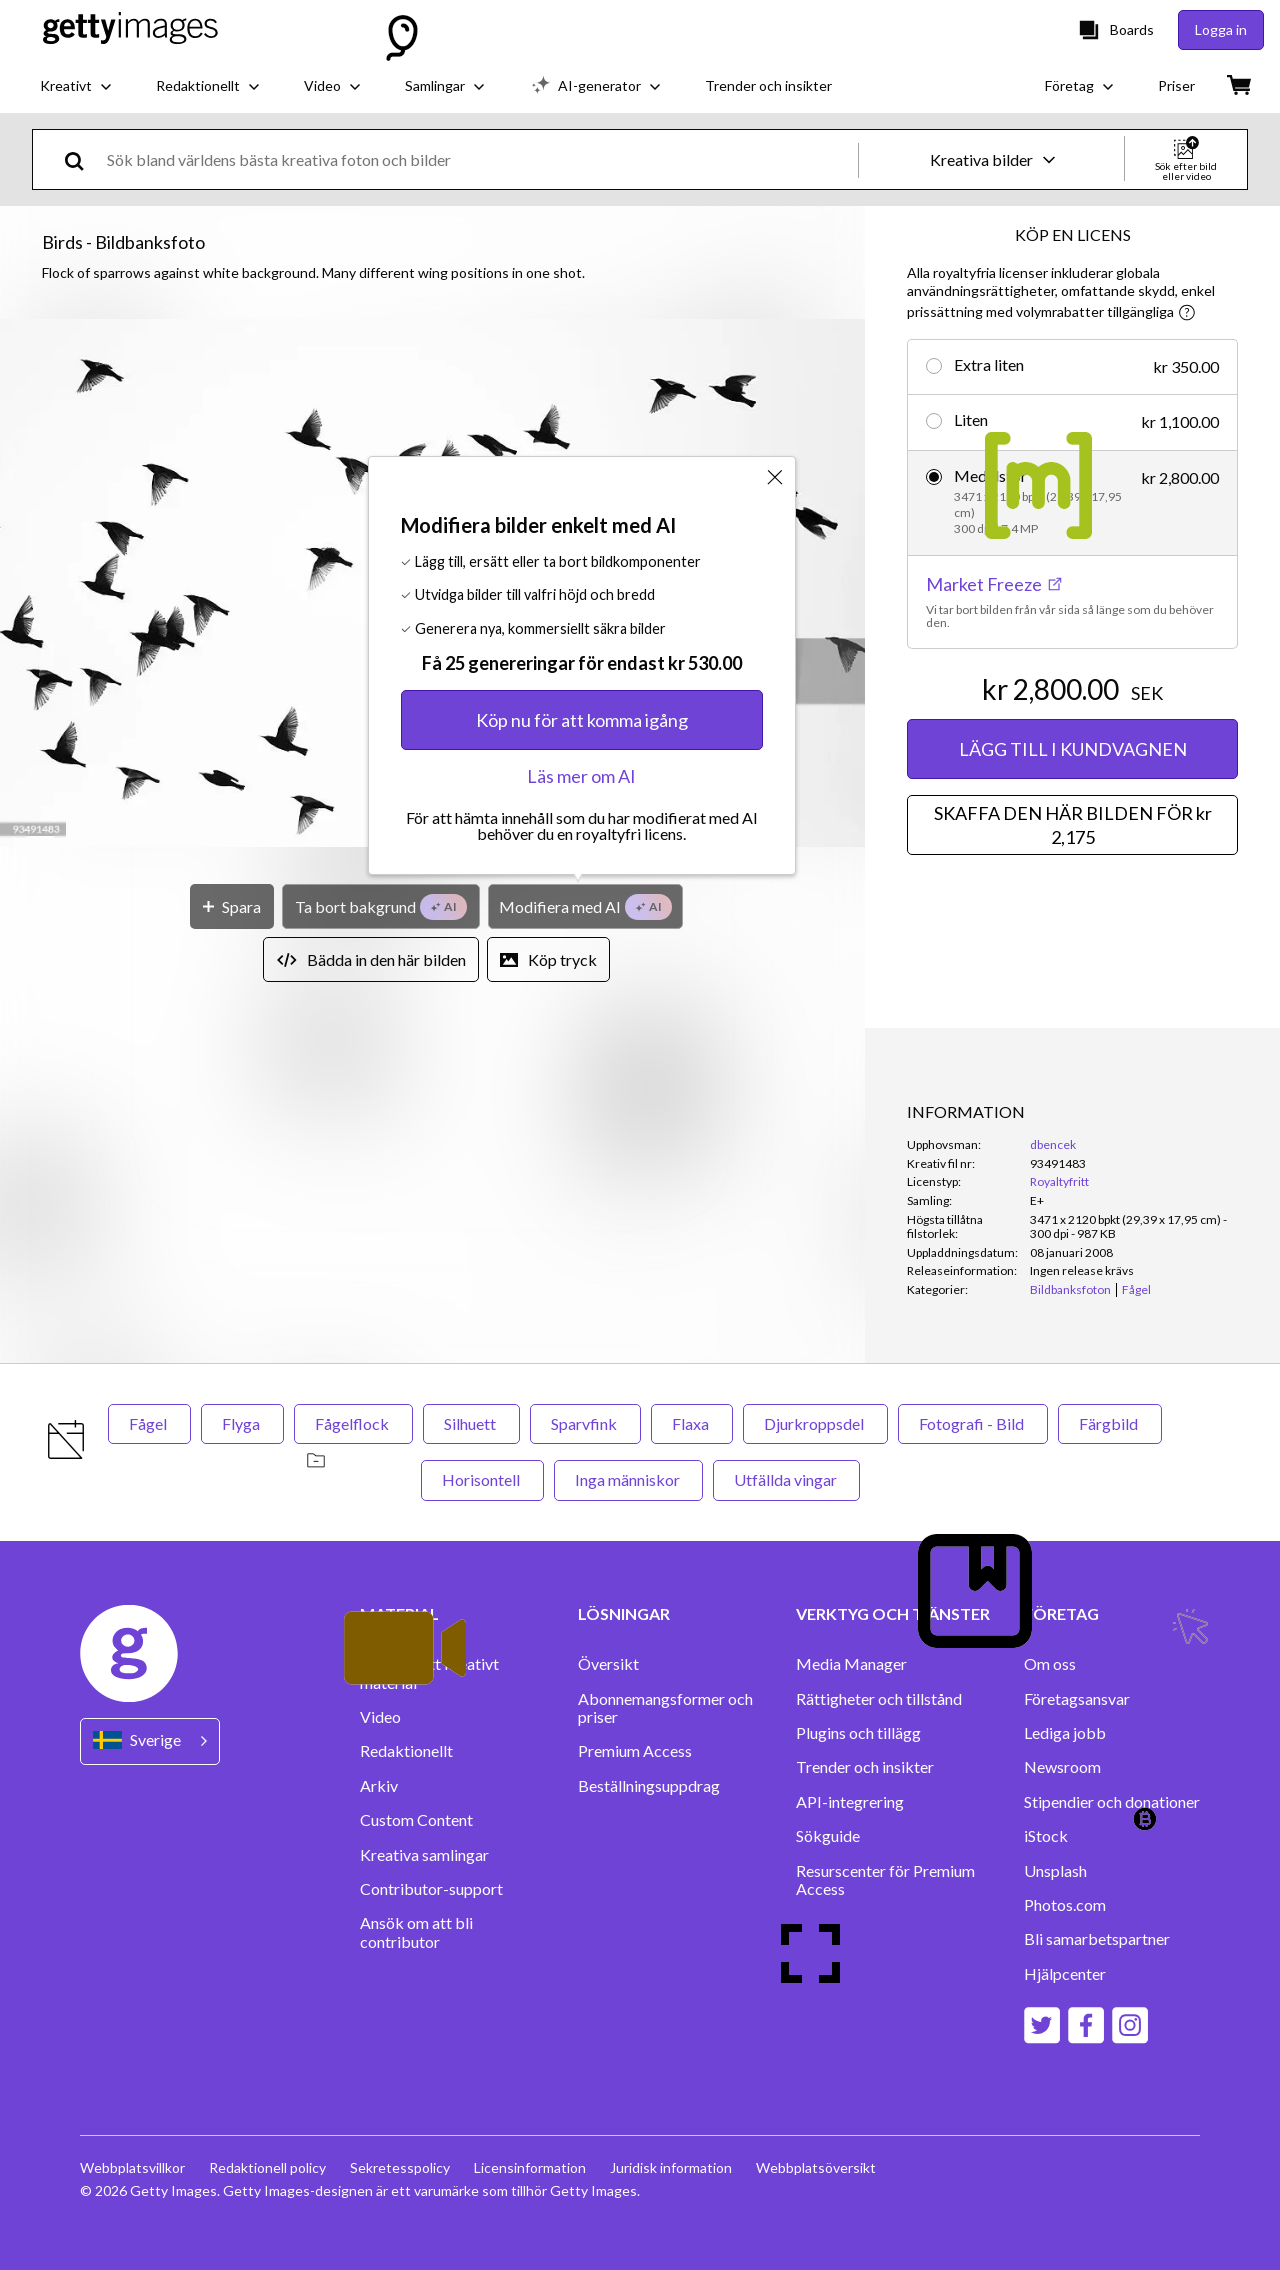 The height and width of the screenshot is (2270, 1280). I want to click on connect to matrix decentralized chat network, so click(1038, 485).